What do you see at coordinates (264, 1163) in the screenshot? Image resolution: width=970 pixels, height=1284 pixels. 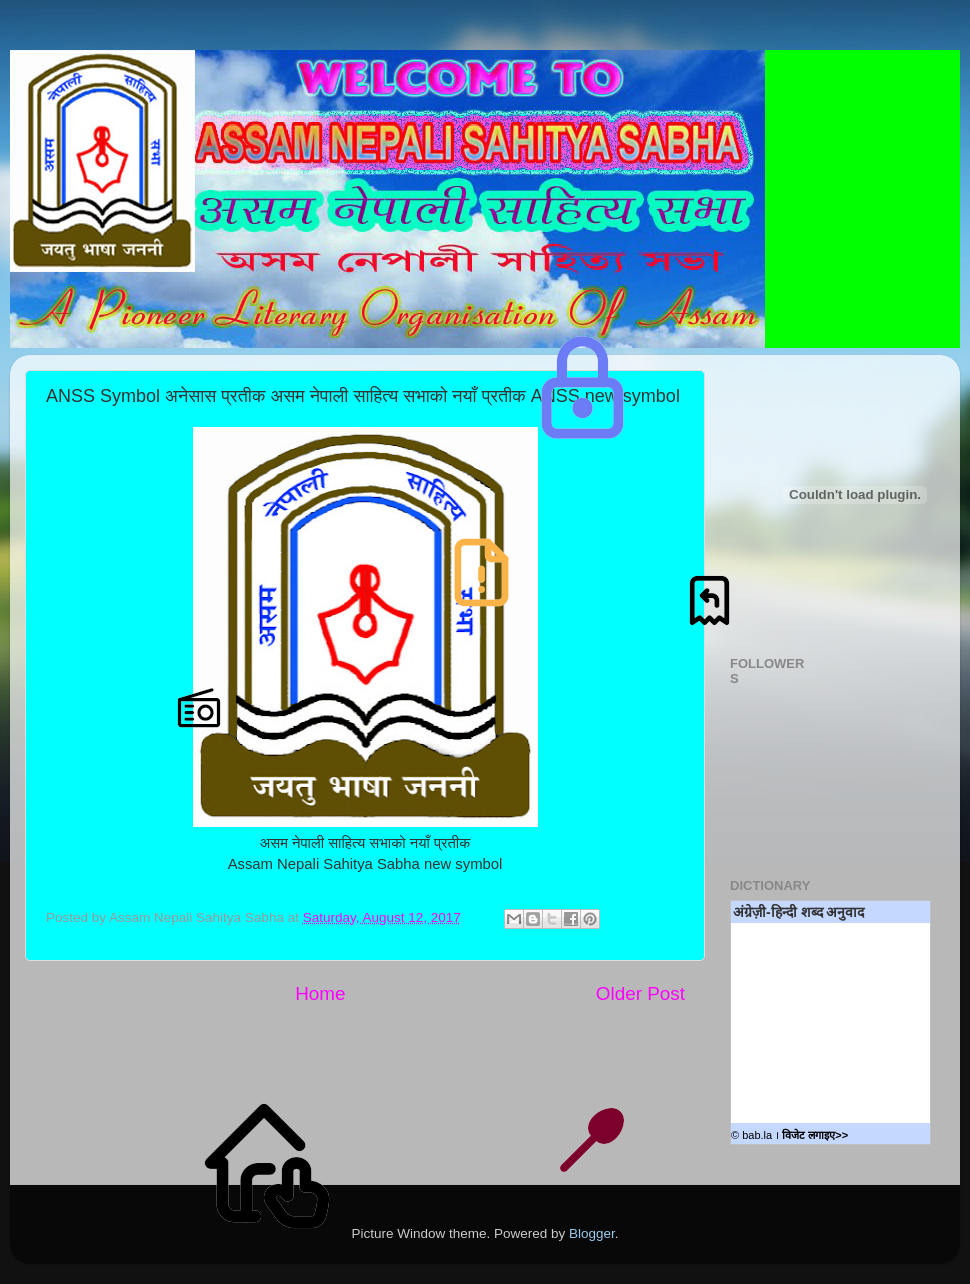 I see `access home care or support services` at bounding box center [264, 1163].